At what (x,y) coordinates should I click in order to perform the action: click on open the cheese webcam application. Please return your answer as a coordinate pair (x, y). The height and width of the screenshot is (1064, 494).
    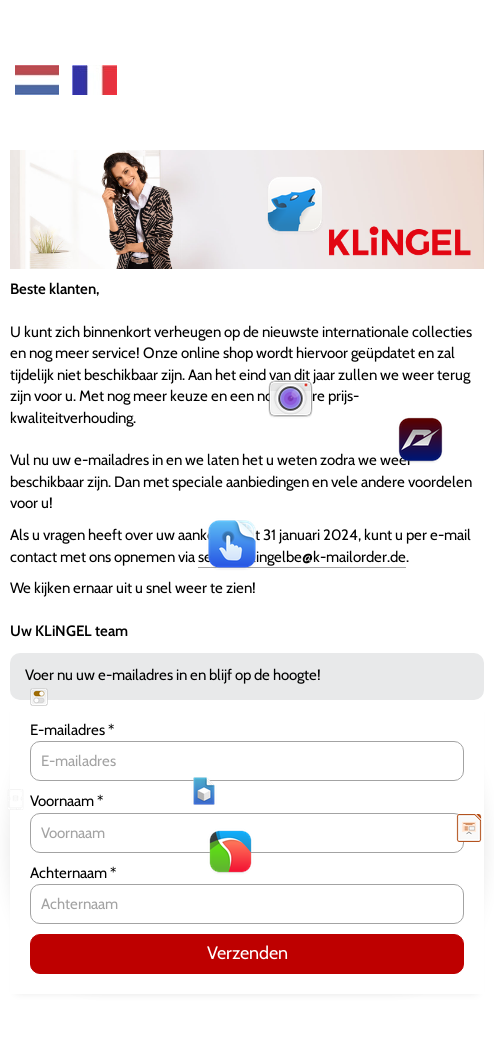
    Looking at the image, I should click on (290, 398).